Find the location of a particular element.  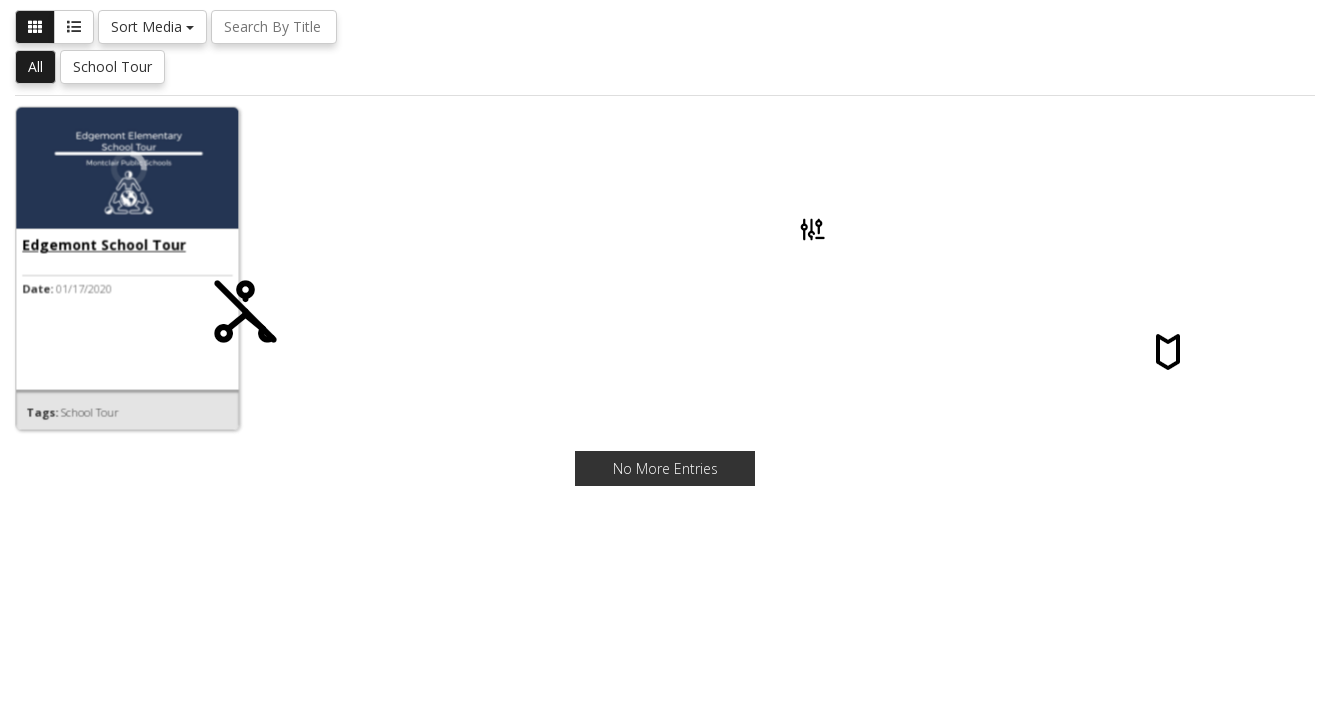

remove a filter or adjustment setting is located at coordinates (811, 229).